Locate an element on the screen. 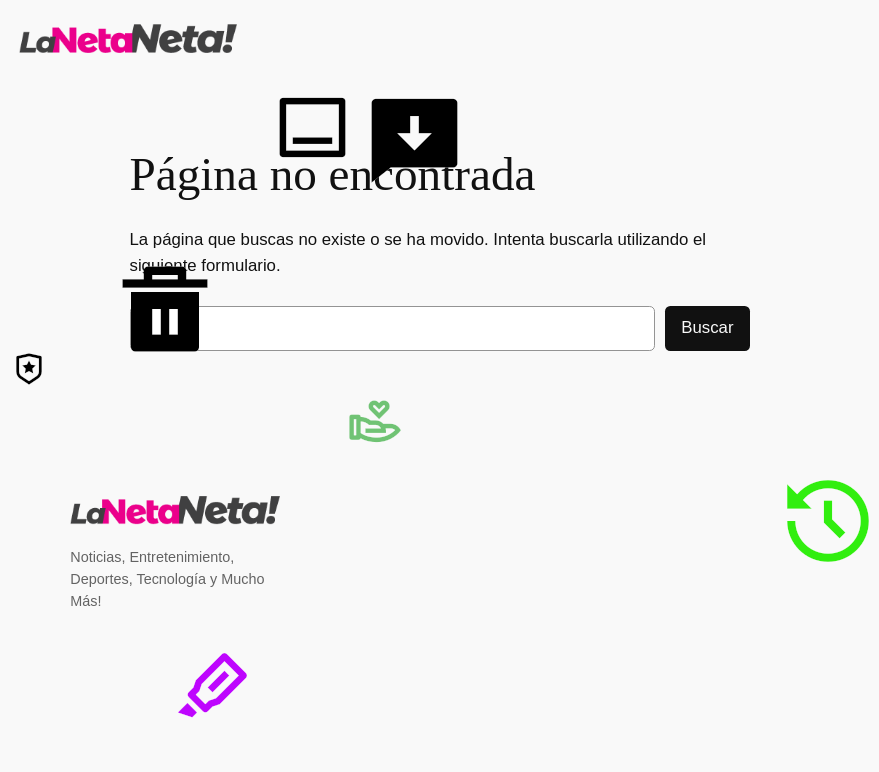 This screenshot has width=879, height=772. highlight or mark up text is located at coordinates (213, 686).